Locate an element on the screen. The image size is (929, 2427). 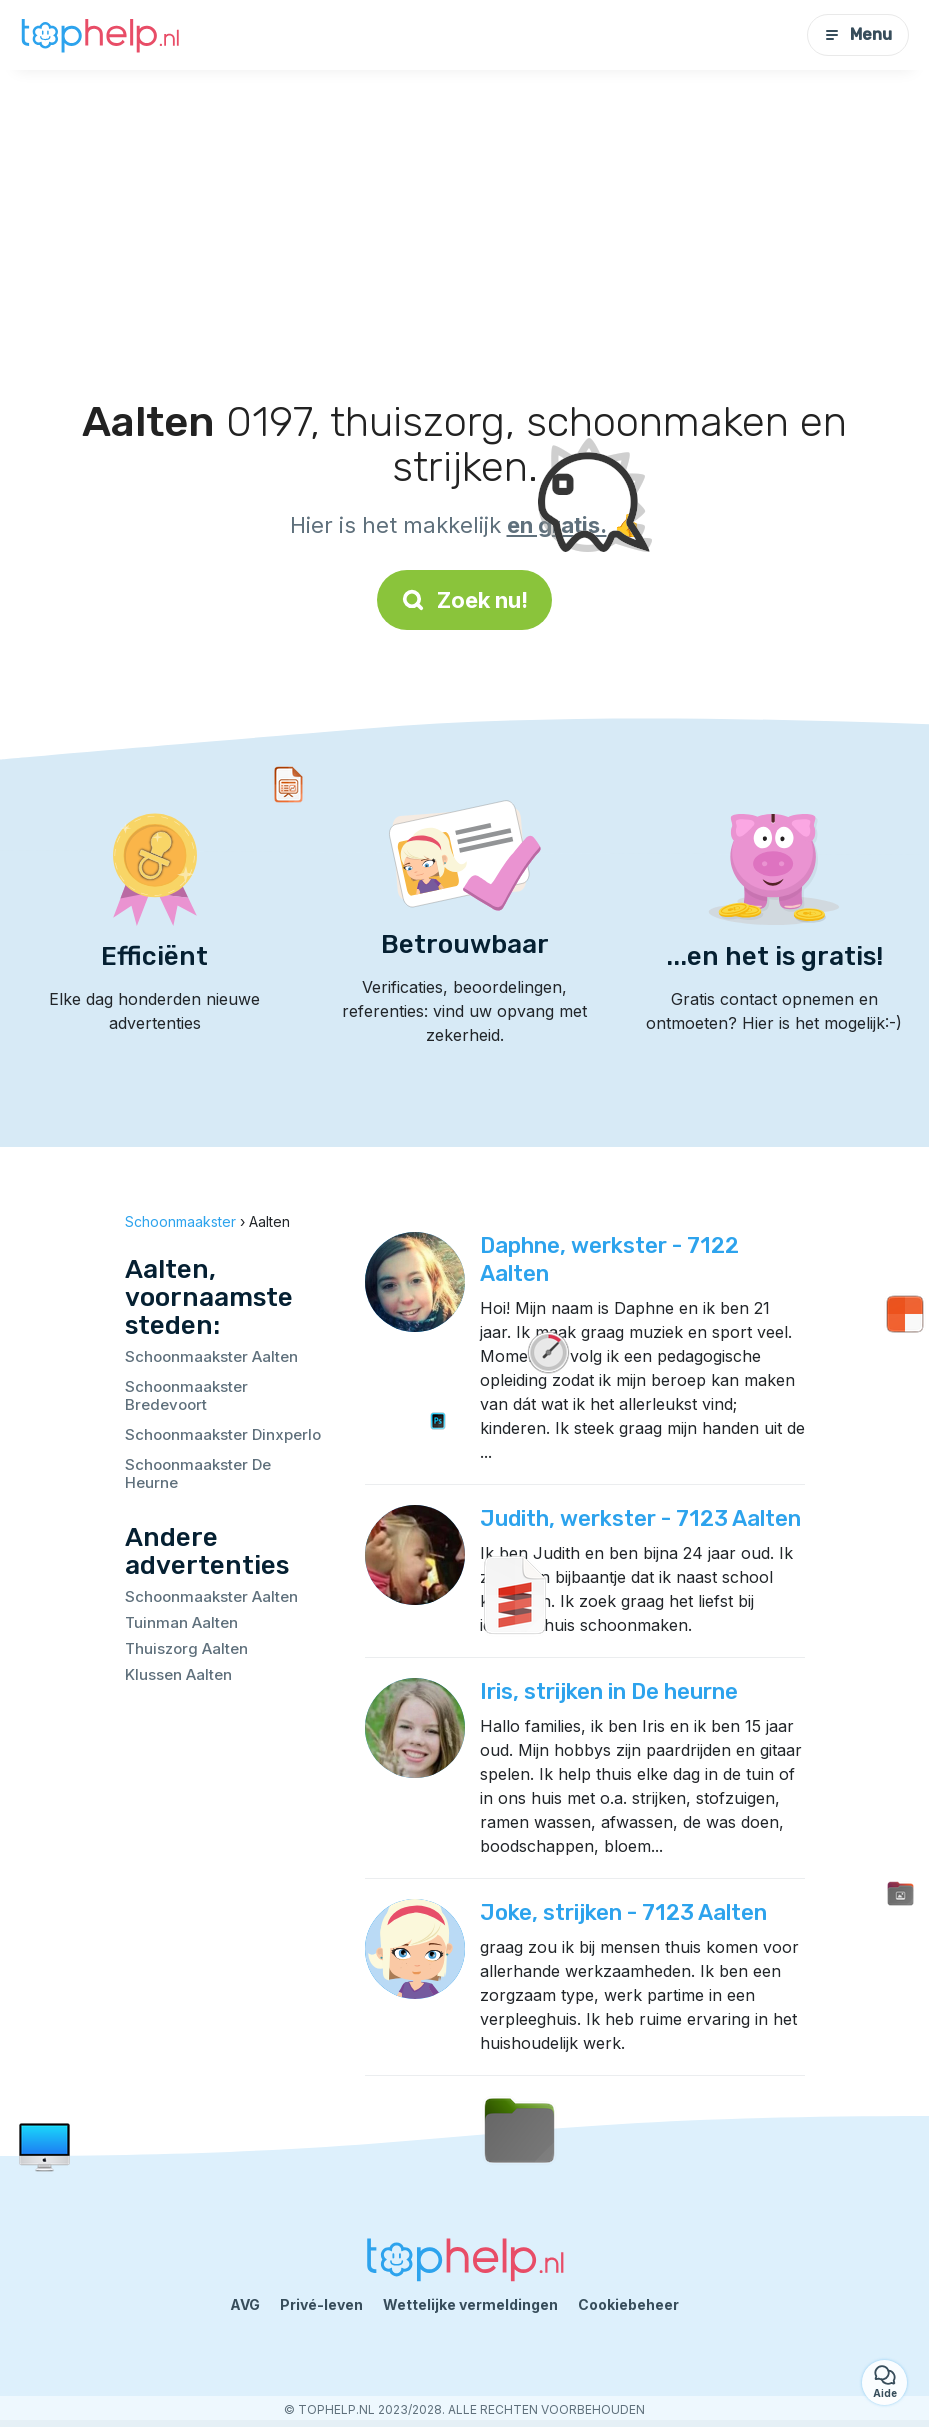
access desktop or computer settings is located at coordinates (44, 2147).